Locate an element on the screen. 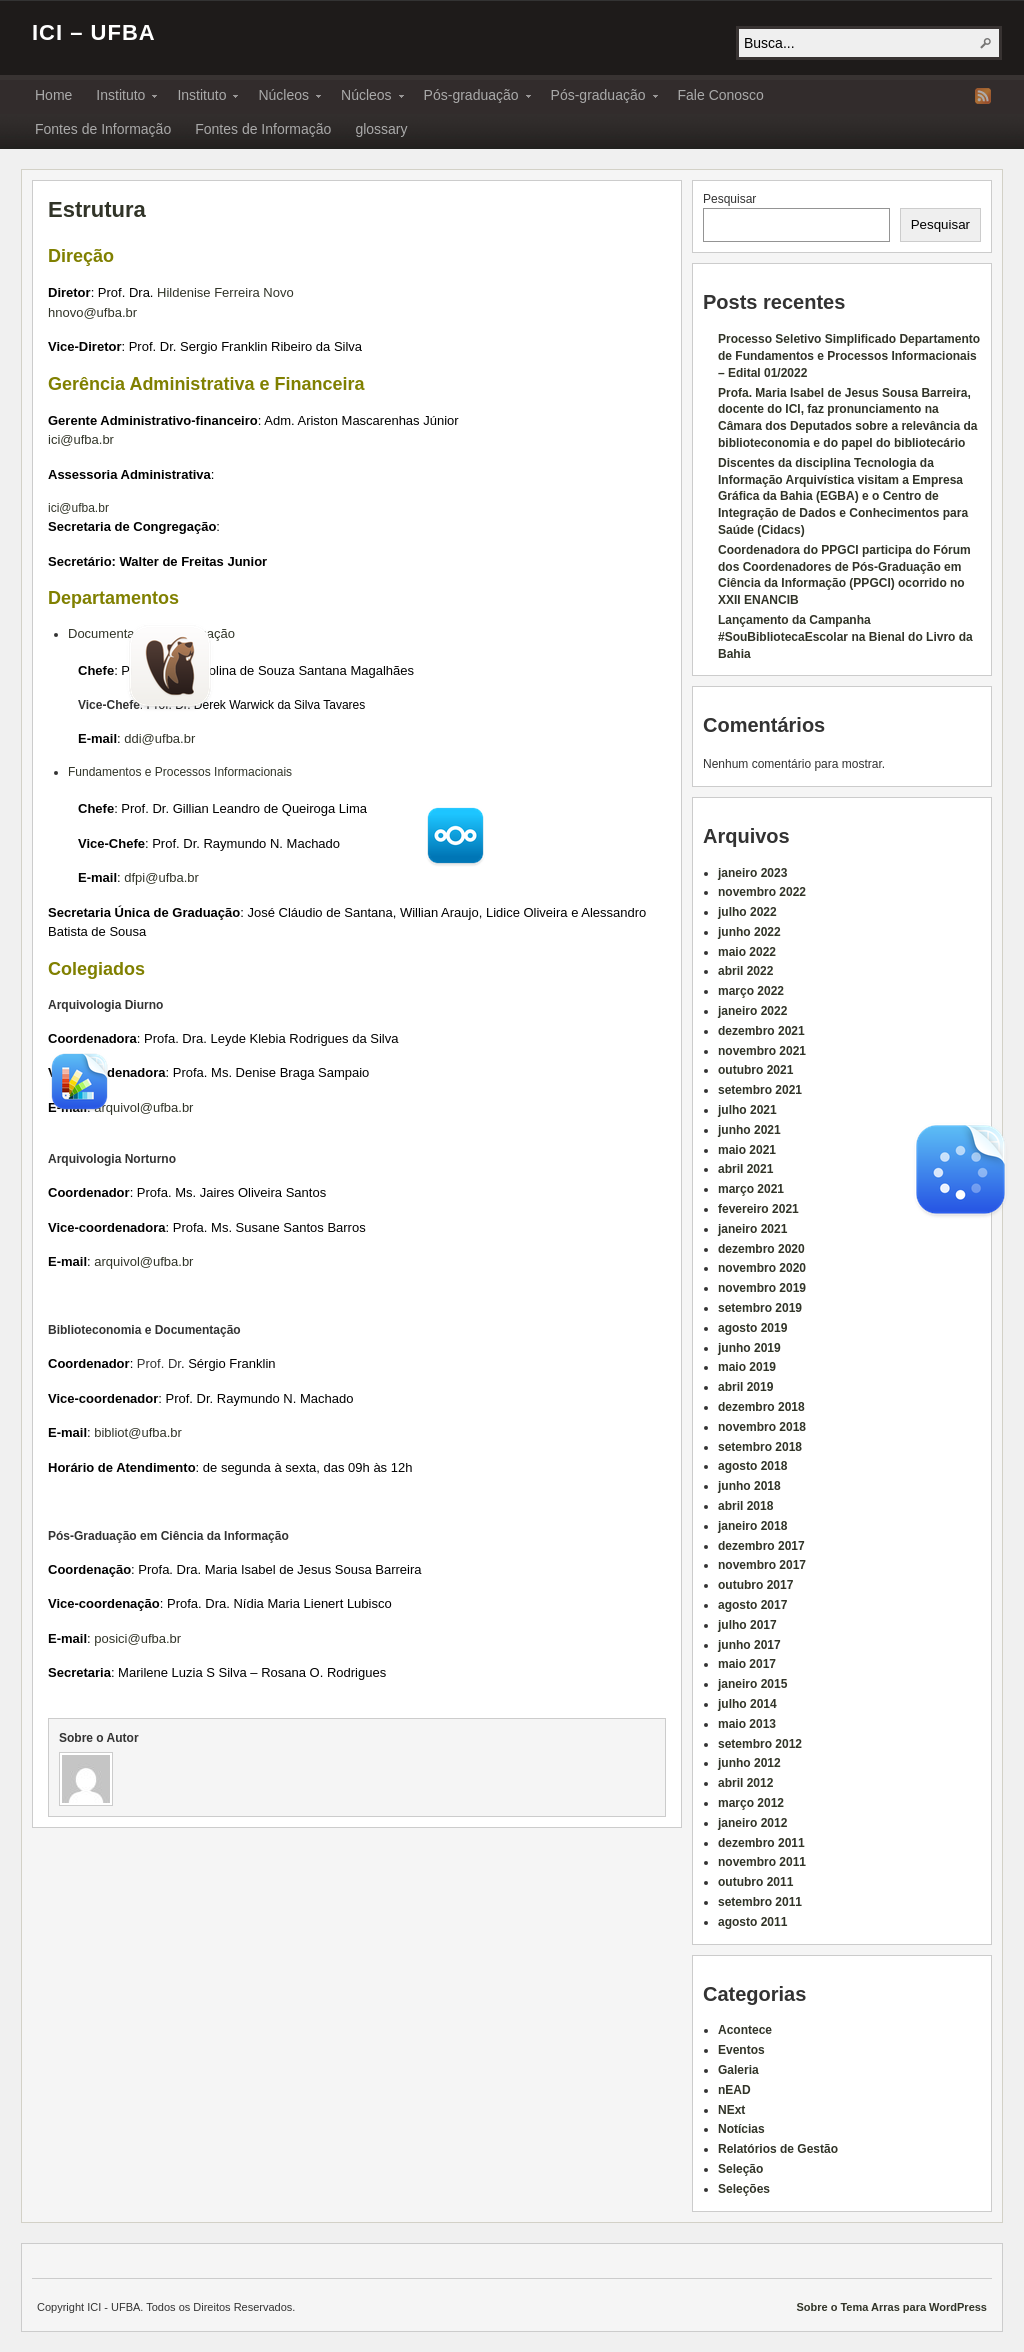 This screenshot has width=1024, height=2352. open system preferences or settings app is located at coordinates (960, 1169).